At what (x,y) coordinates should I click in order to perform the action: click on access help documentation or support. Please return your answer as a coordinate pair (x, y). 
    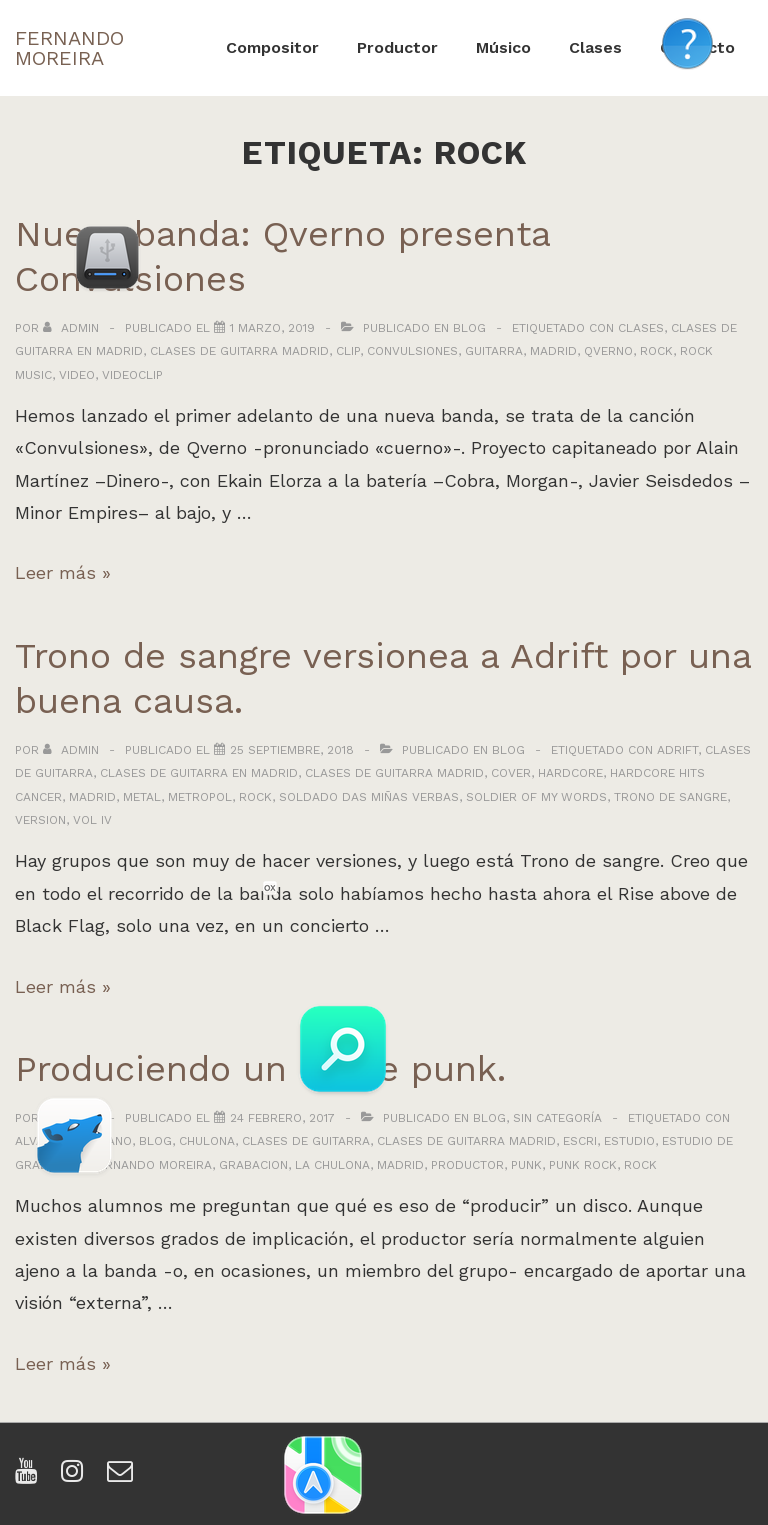
    Looking at the image, I should click on (687, 43).